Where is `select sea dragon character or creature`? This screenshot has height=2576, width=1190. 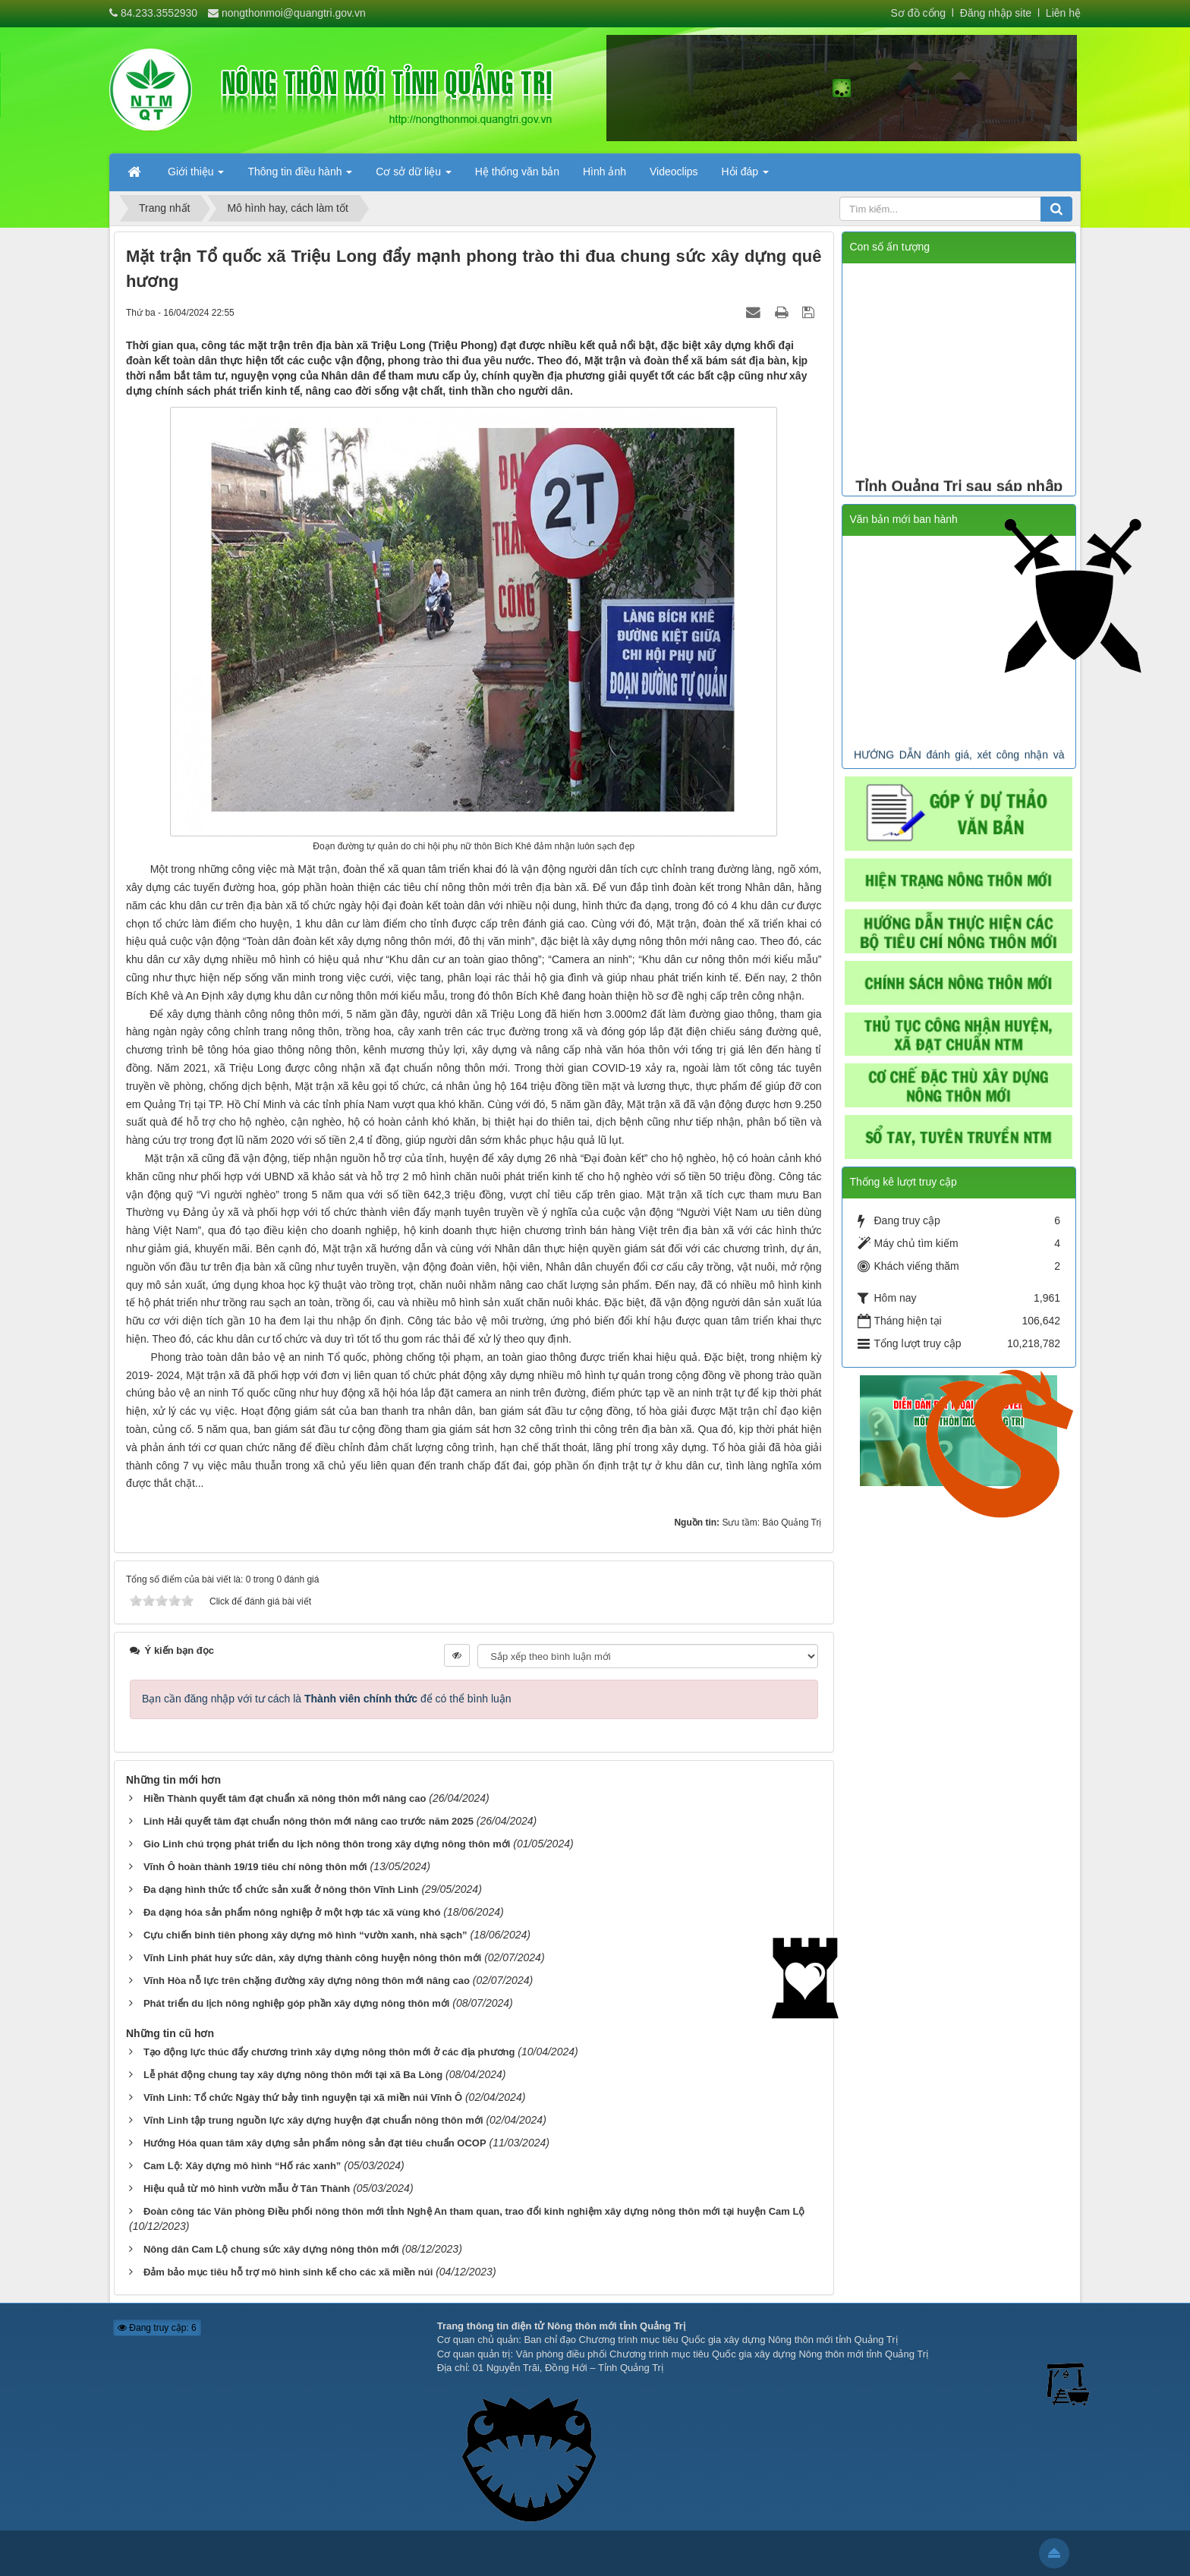
select sea dragon character or creature is located at coordinates (1000, 1443).